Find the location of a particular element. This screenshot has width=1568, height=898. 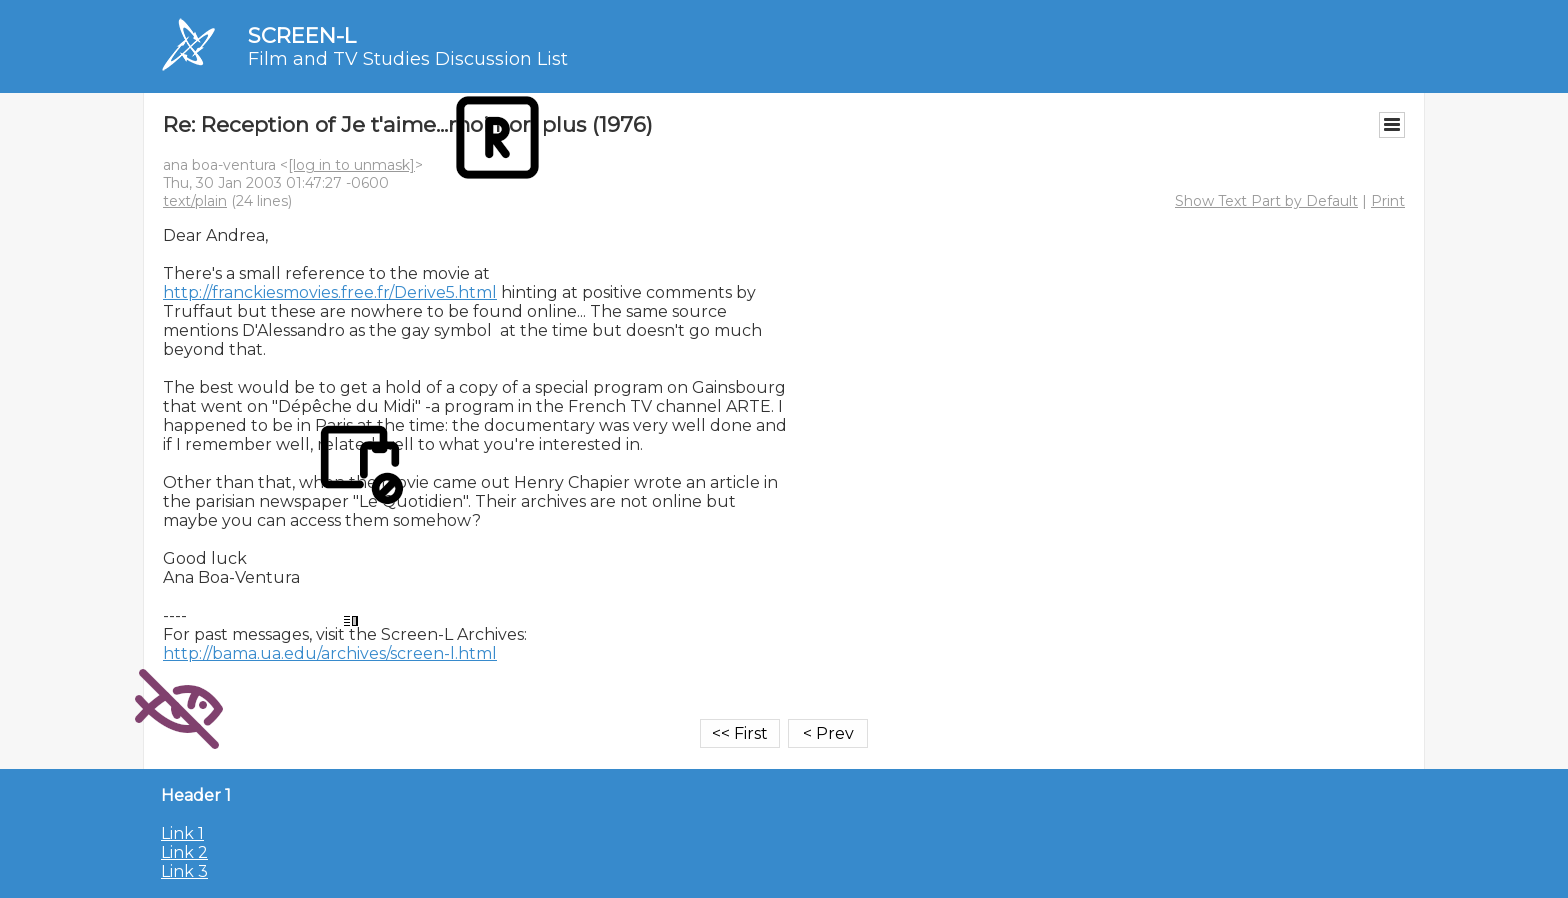

indicates a rating or review section is located at coordinates (497, 137).